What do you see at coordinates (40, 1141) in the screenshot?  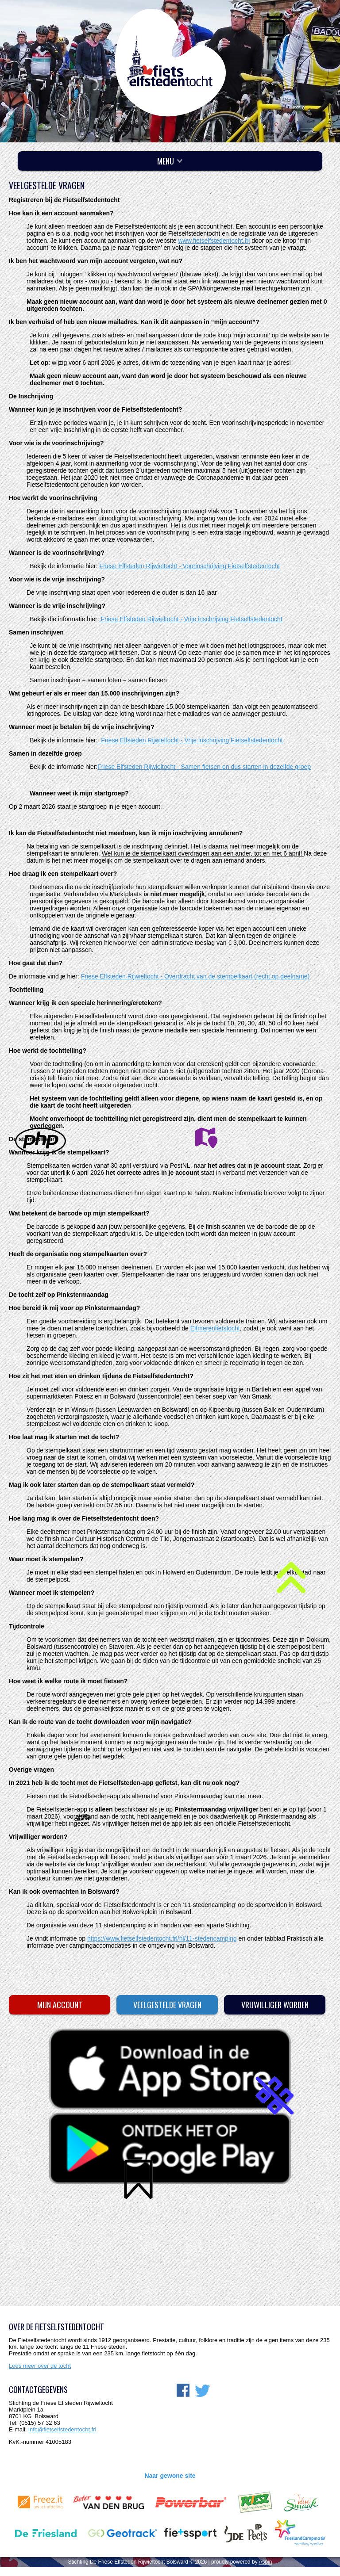 I see `php programming language logo` at bounding box center [40, 1141].